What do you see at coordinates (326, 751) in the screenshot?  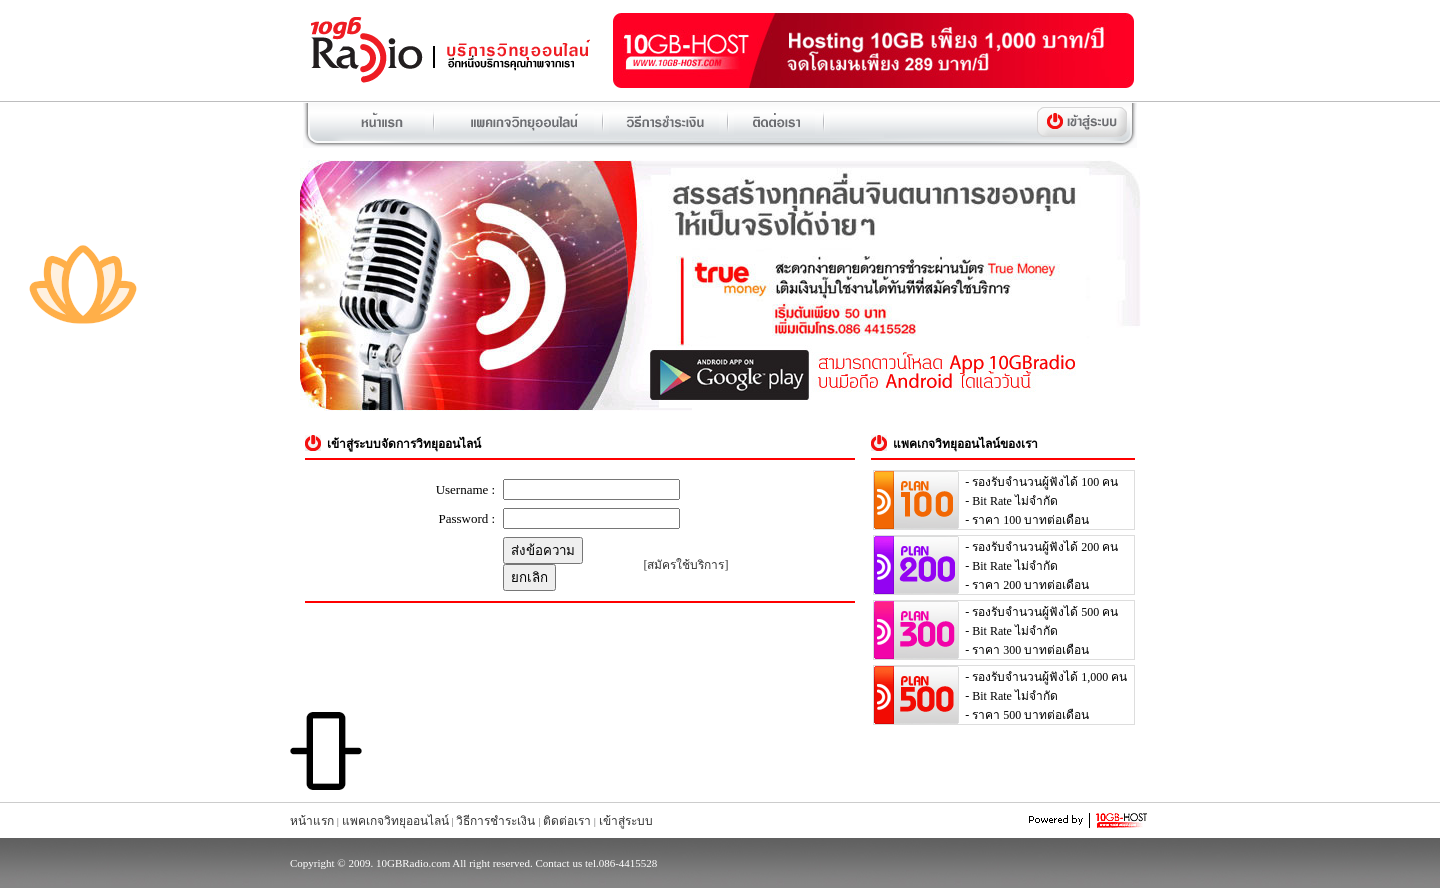 I see `align object to vertical center` at bounding box center [326, 751].